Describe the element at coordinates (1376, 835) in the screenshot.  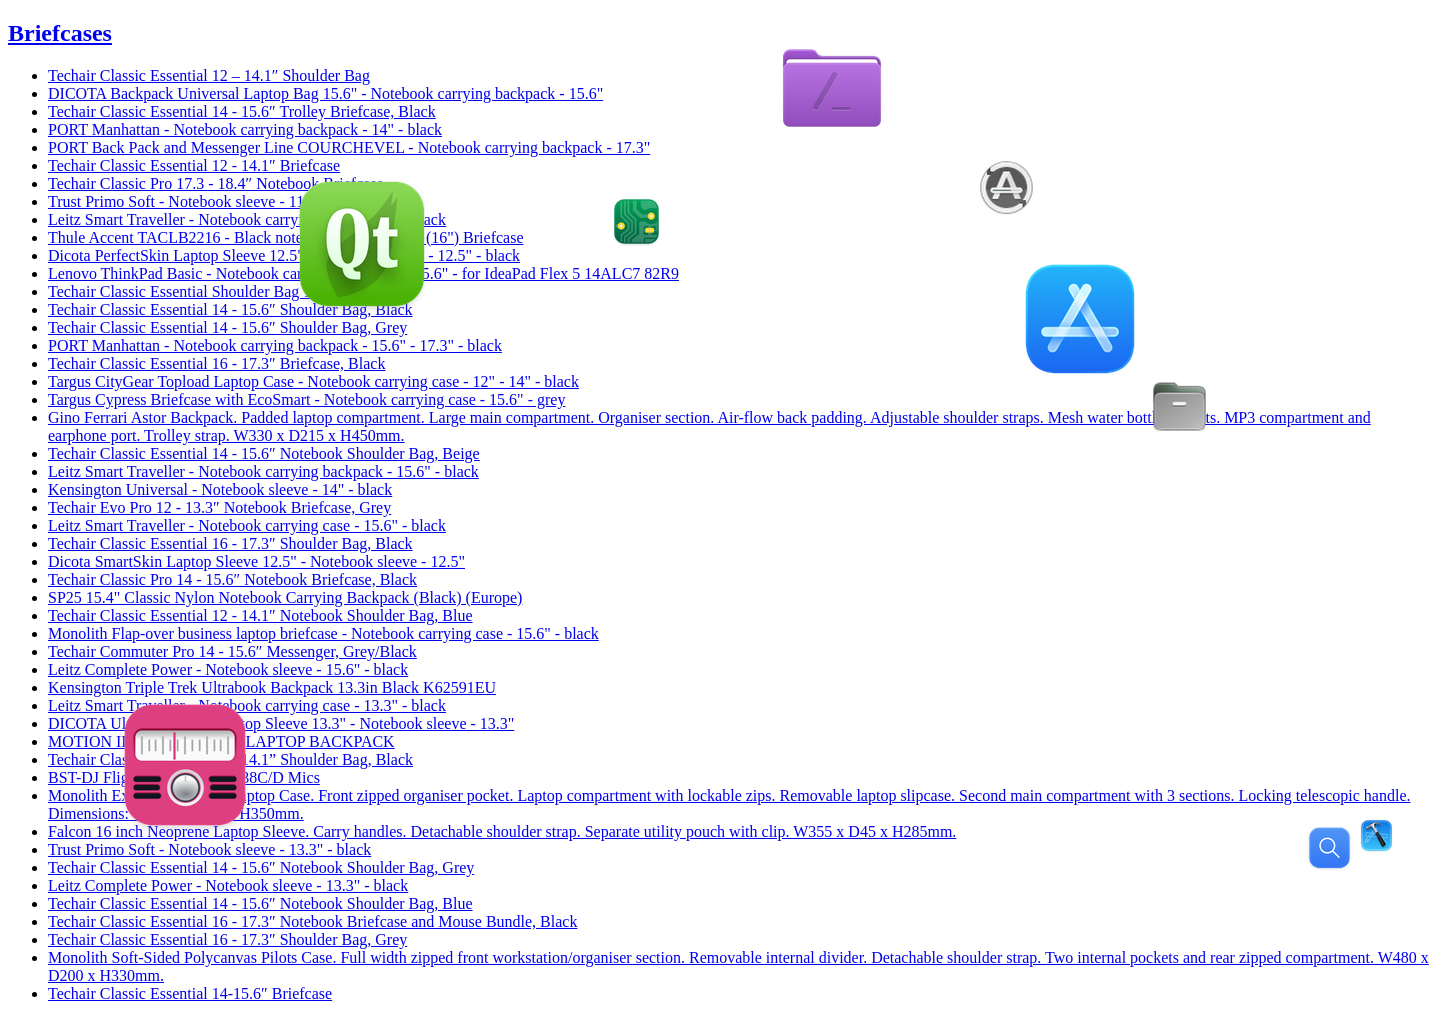
I see `open jockey media player app` at that location.